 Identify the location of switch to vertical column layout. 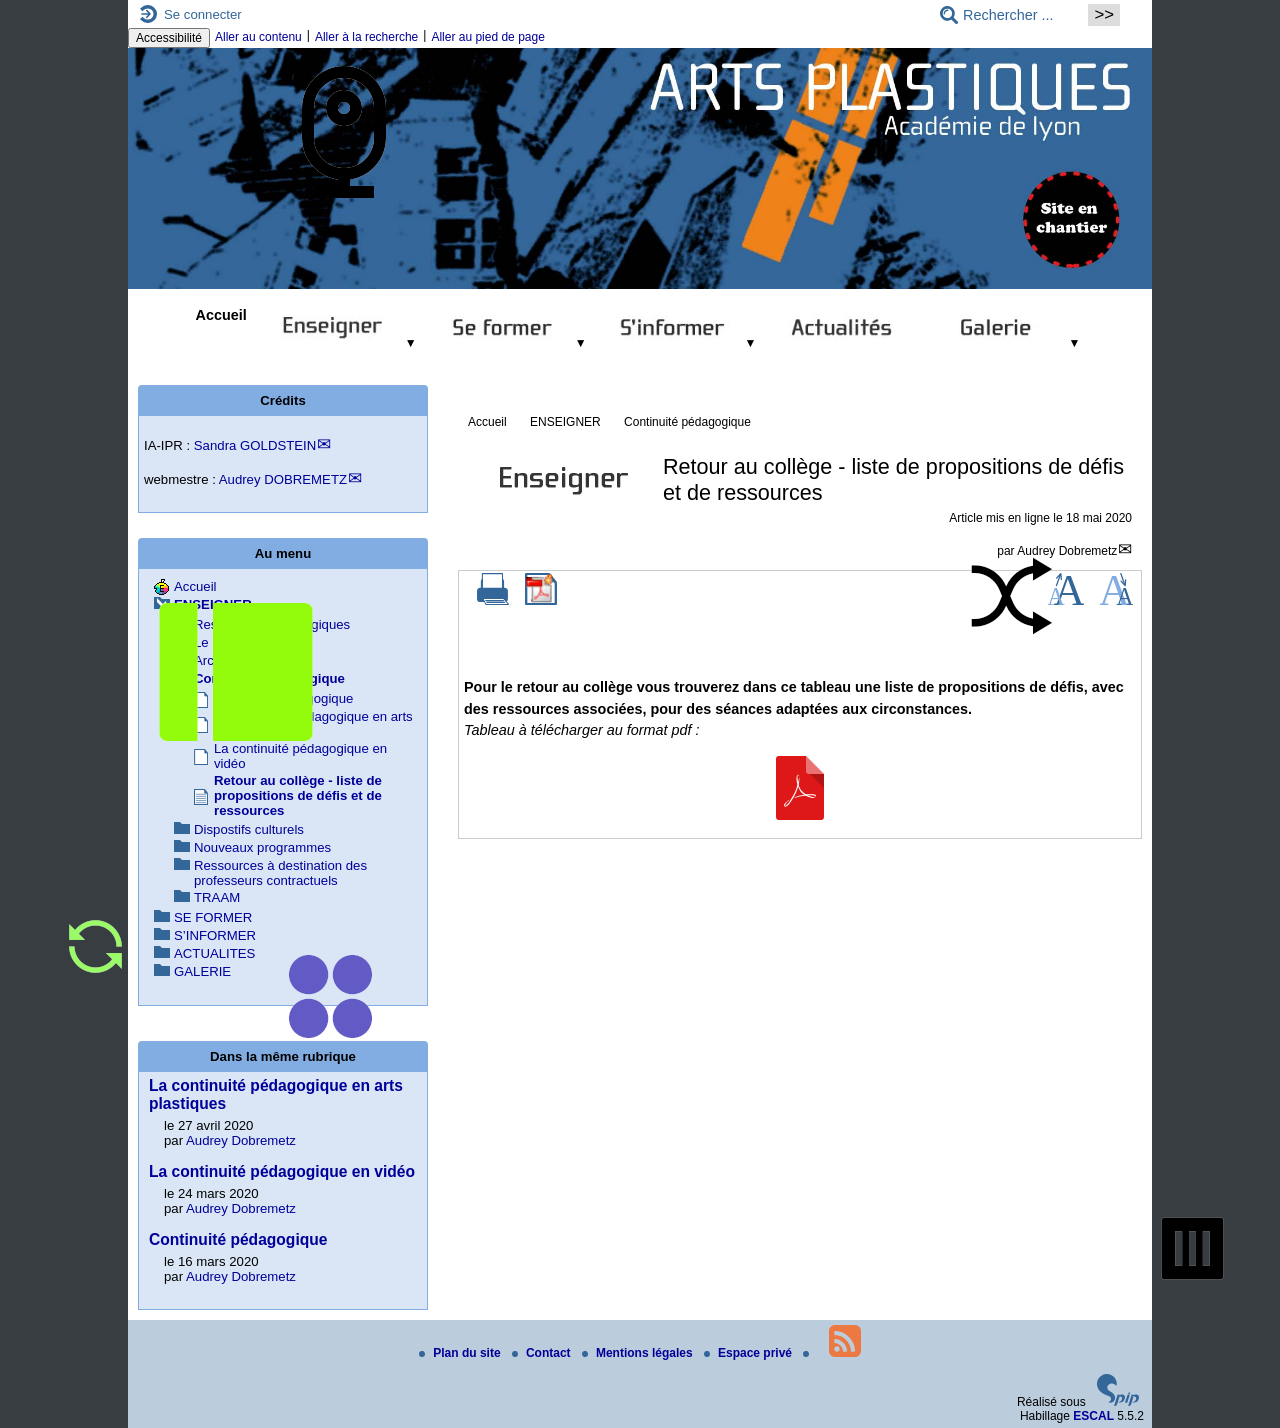
(1192, 1248).